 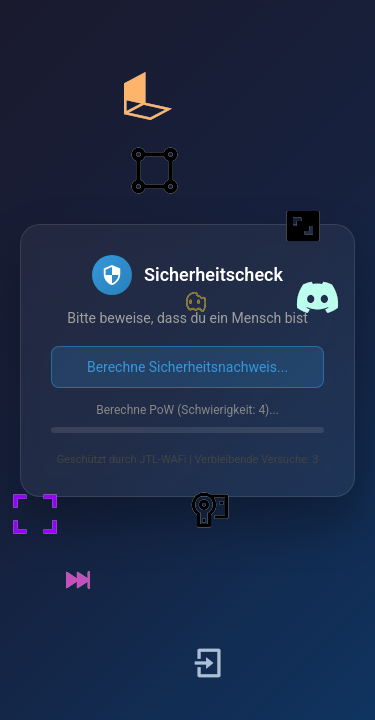 I want to click on adjust aspect ratio settings, so click(x=303, y=226).